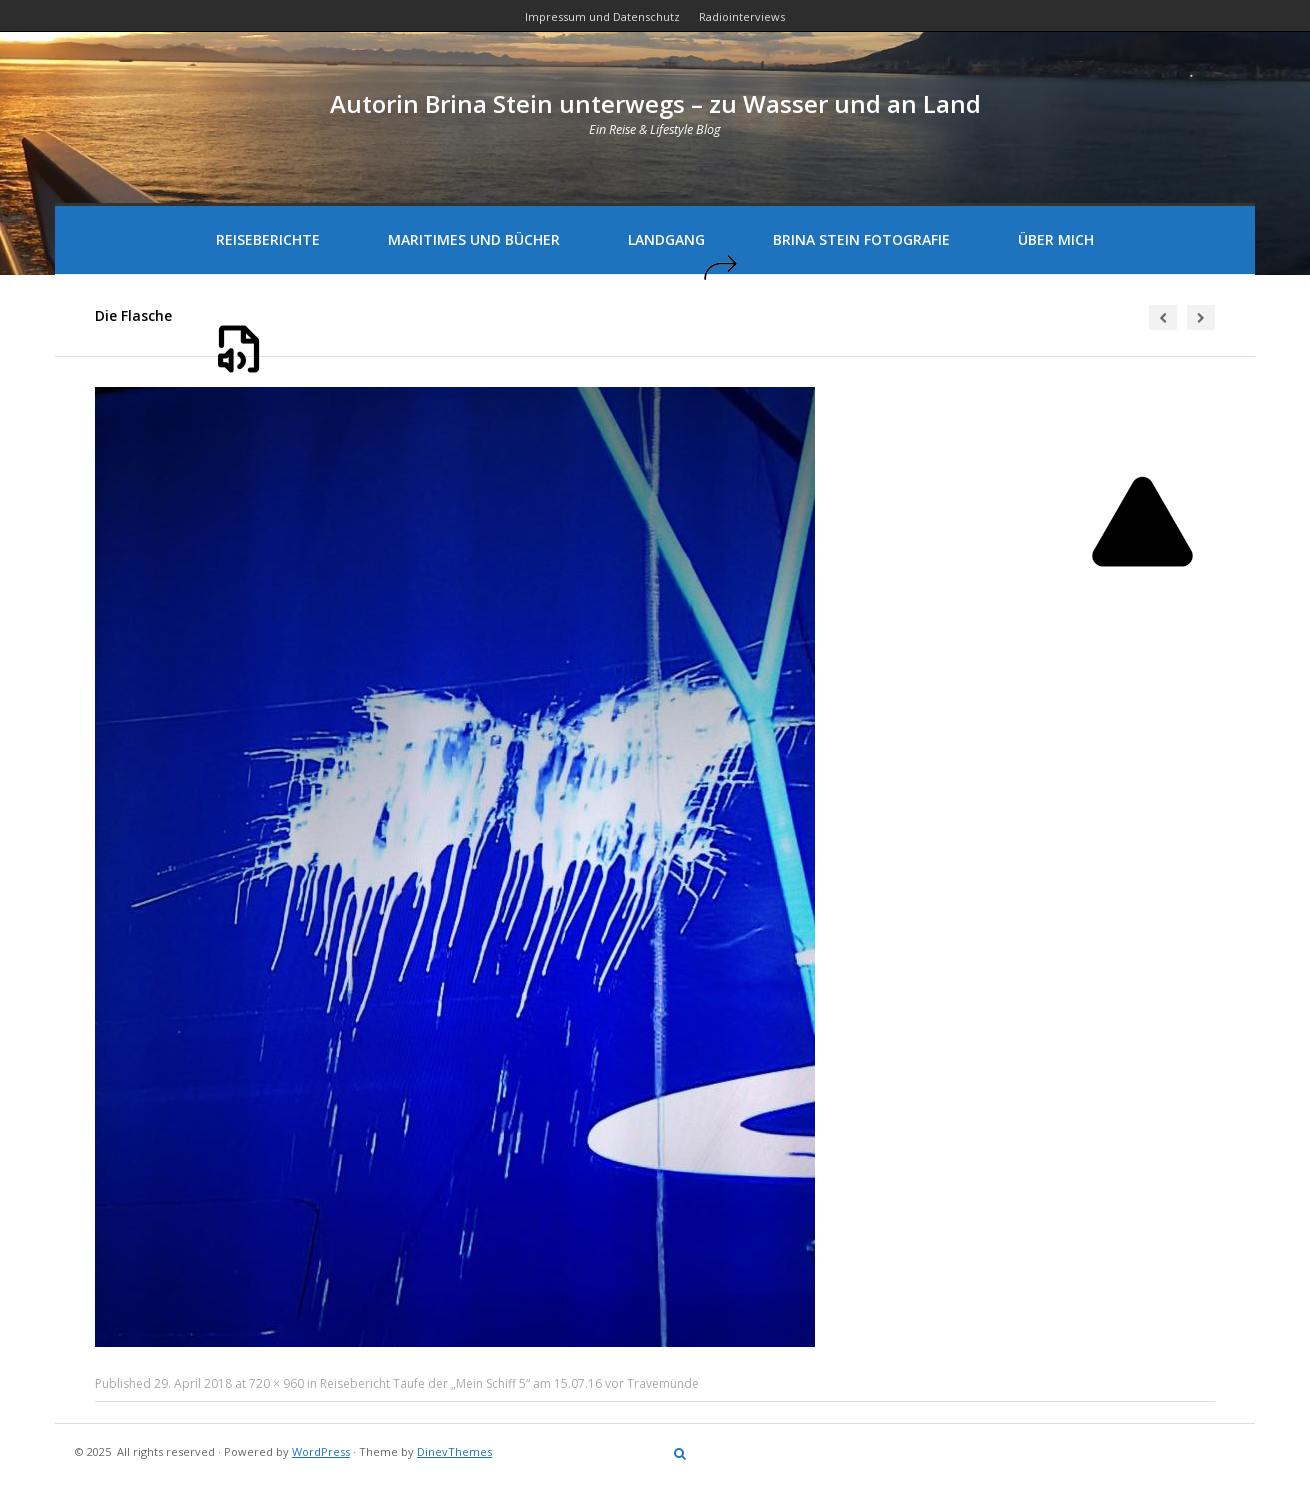 The height and width of the screenshot is (1493, 1310). What do you see at coordinates (1142, 523) in the screenshot?
I see `indicates a warning or alert status` at bounding box center [1142, 523].